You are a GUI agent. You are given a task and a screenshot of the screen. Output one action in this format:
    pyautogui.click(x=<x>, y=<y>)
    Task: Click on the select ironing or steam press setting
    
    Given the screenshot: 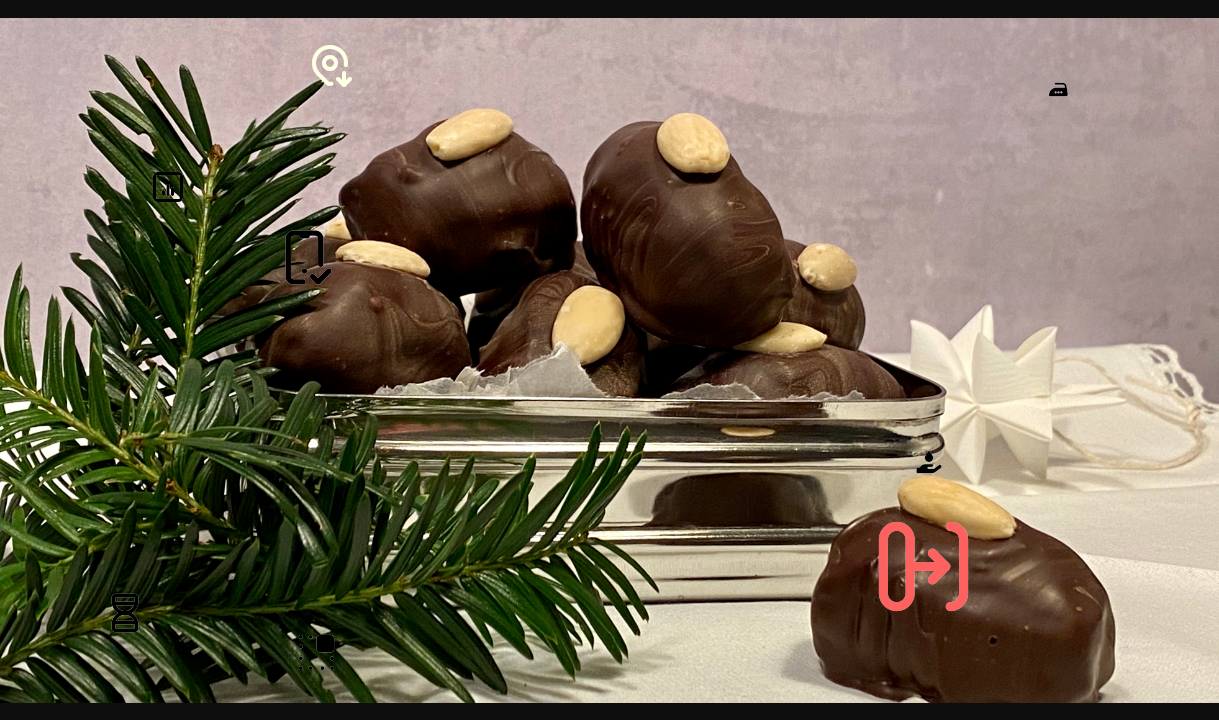 What is the action you would take?
    pyautogui.click(x=1058, y=89)
    